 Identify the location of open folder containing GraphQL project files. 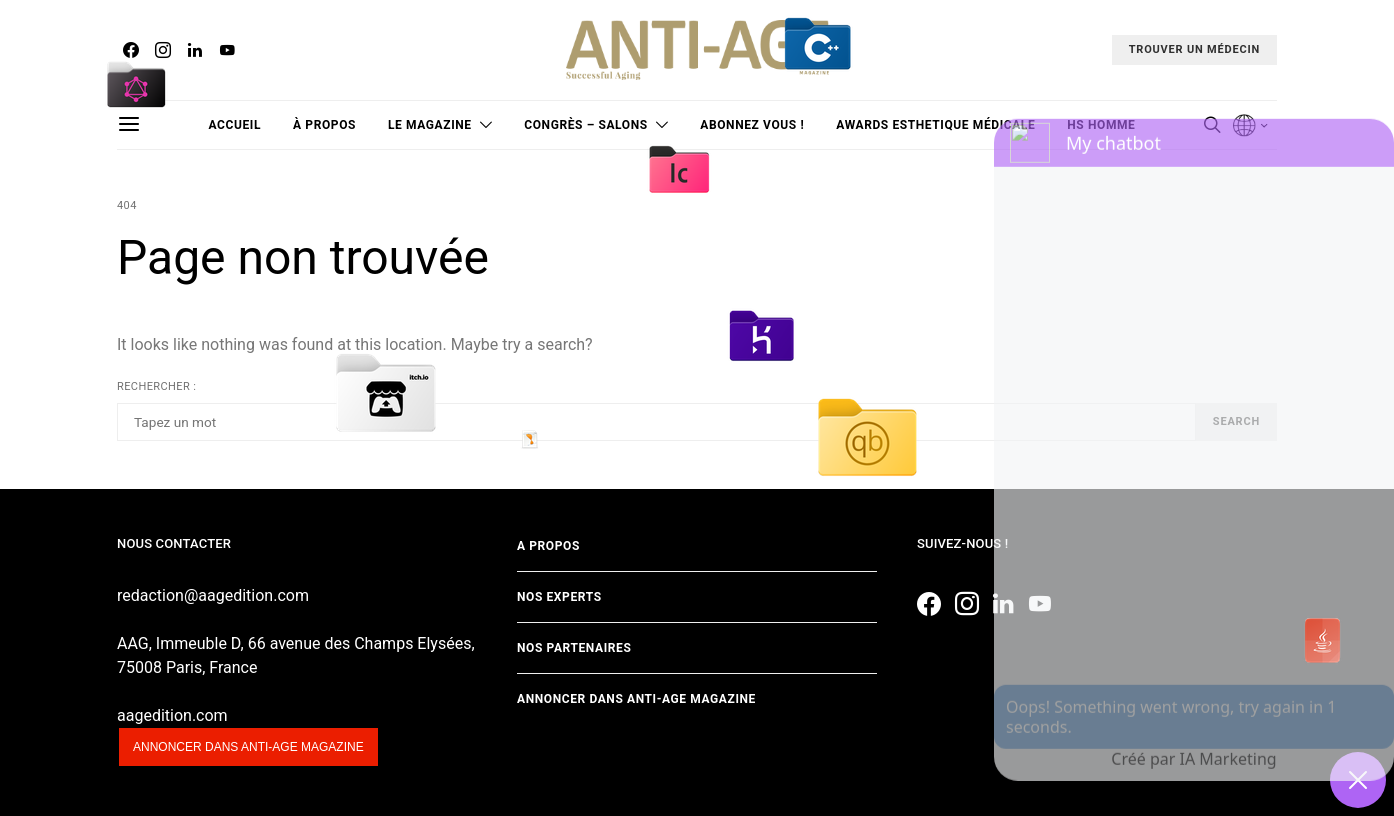
(136, 86).